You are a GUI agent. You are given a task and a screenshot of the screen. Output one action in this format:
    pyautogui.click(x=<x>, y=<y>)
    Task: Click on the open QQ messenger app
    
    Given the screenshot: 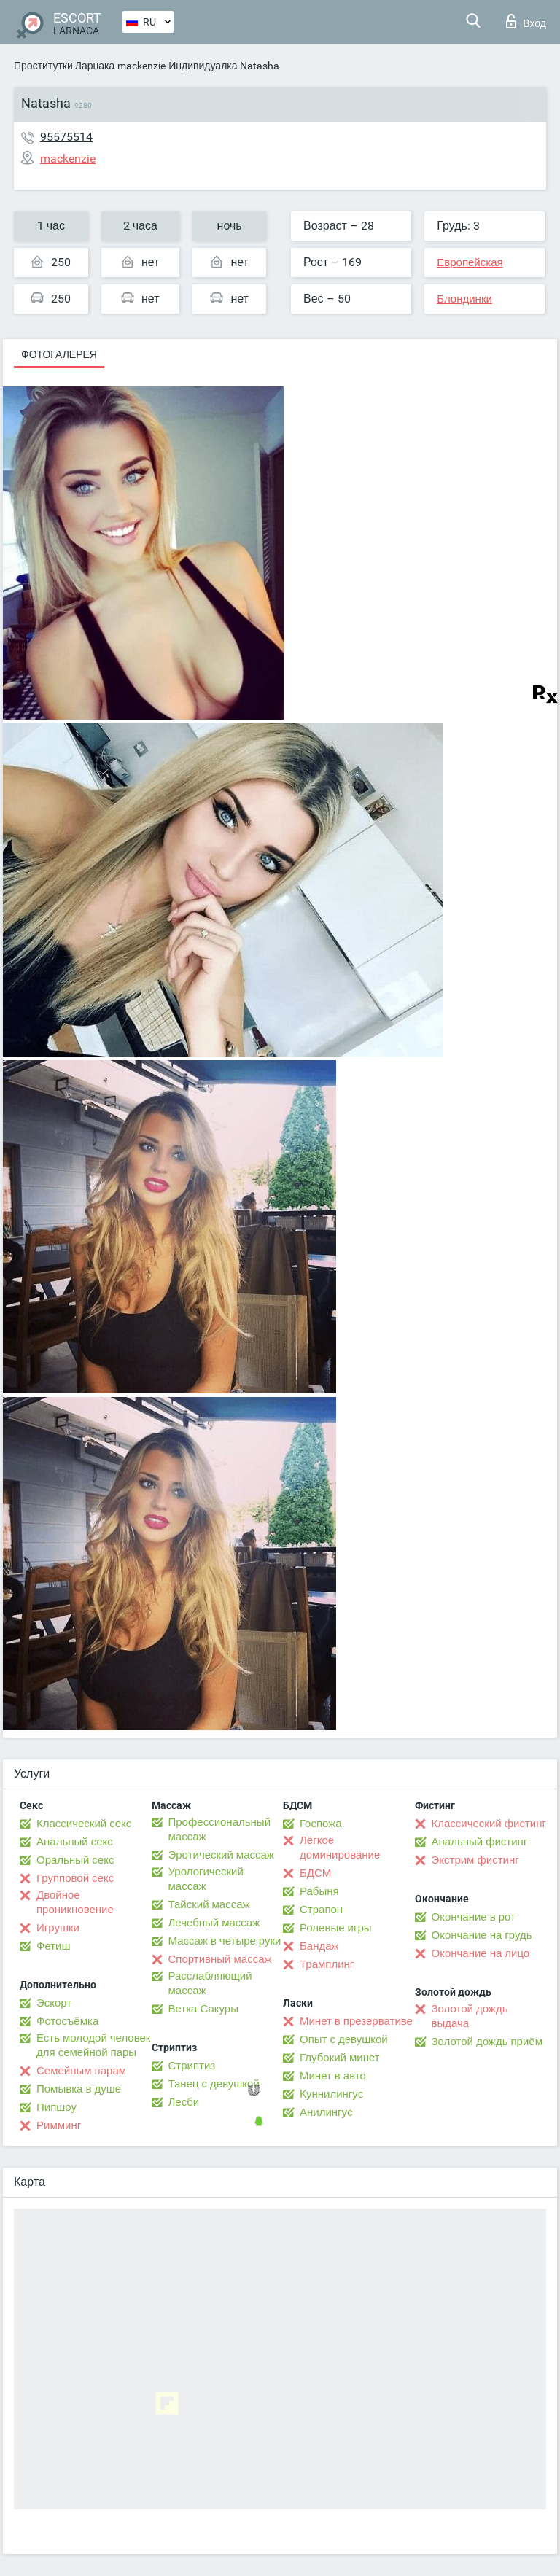 What is the action you would take?
    pyautogui.click(x=259, y=2121)
    